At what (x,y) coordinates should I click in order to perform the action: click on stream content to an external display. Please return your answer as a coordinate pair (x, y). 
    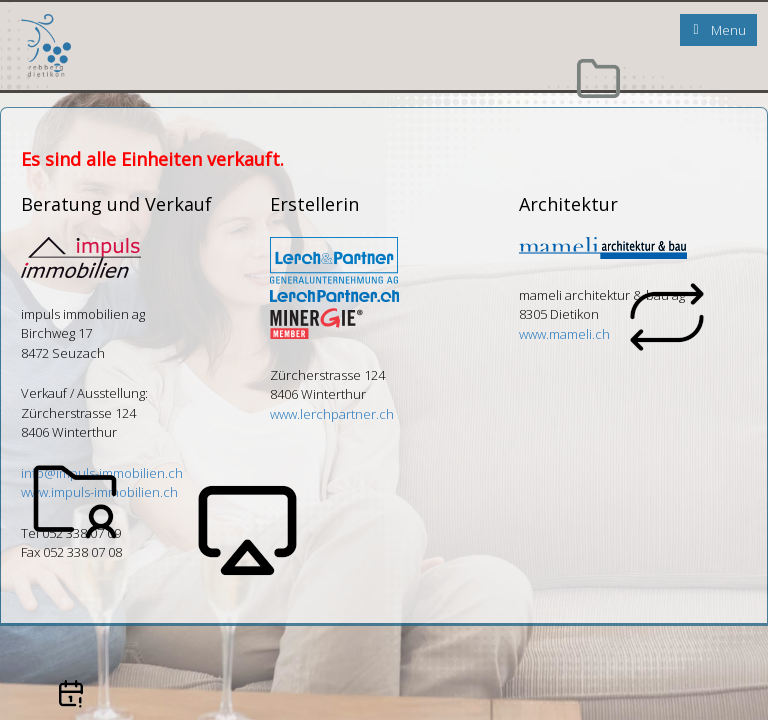
    Looking at the image, I should click on (247, 530).